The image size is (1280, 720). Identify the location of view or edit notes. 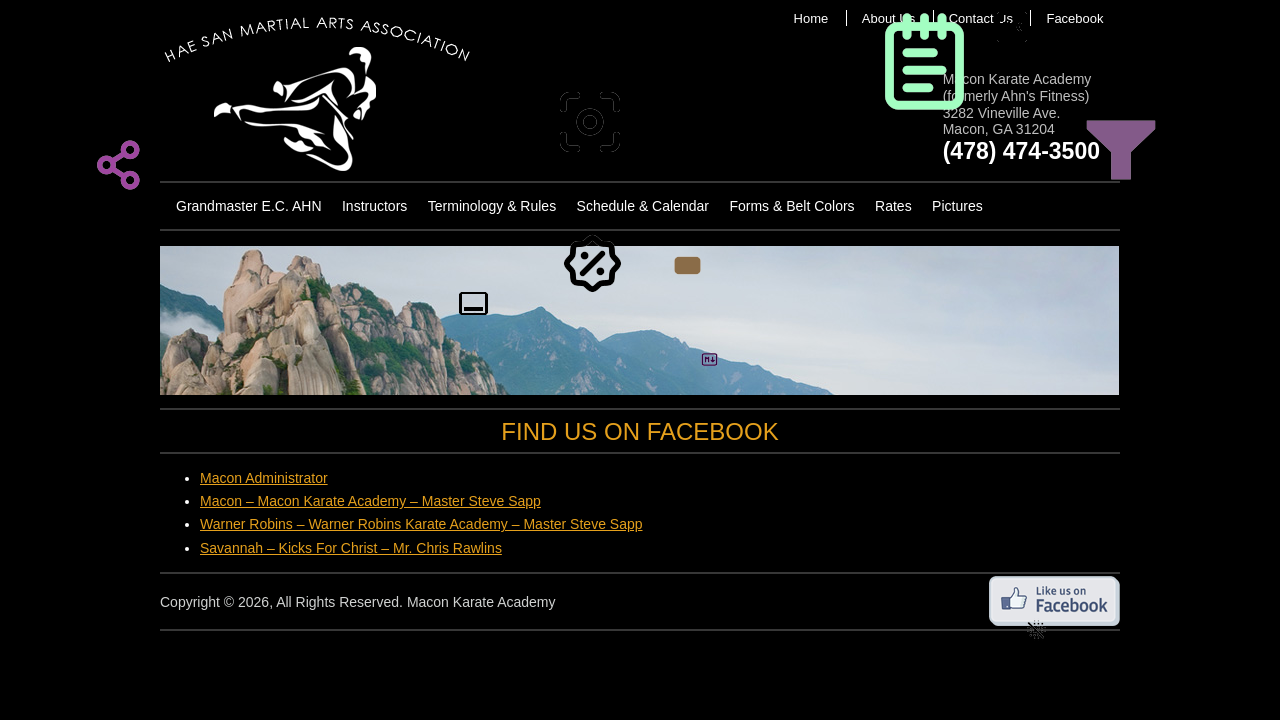
(924, 61).